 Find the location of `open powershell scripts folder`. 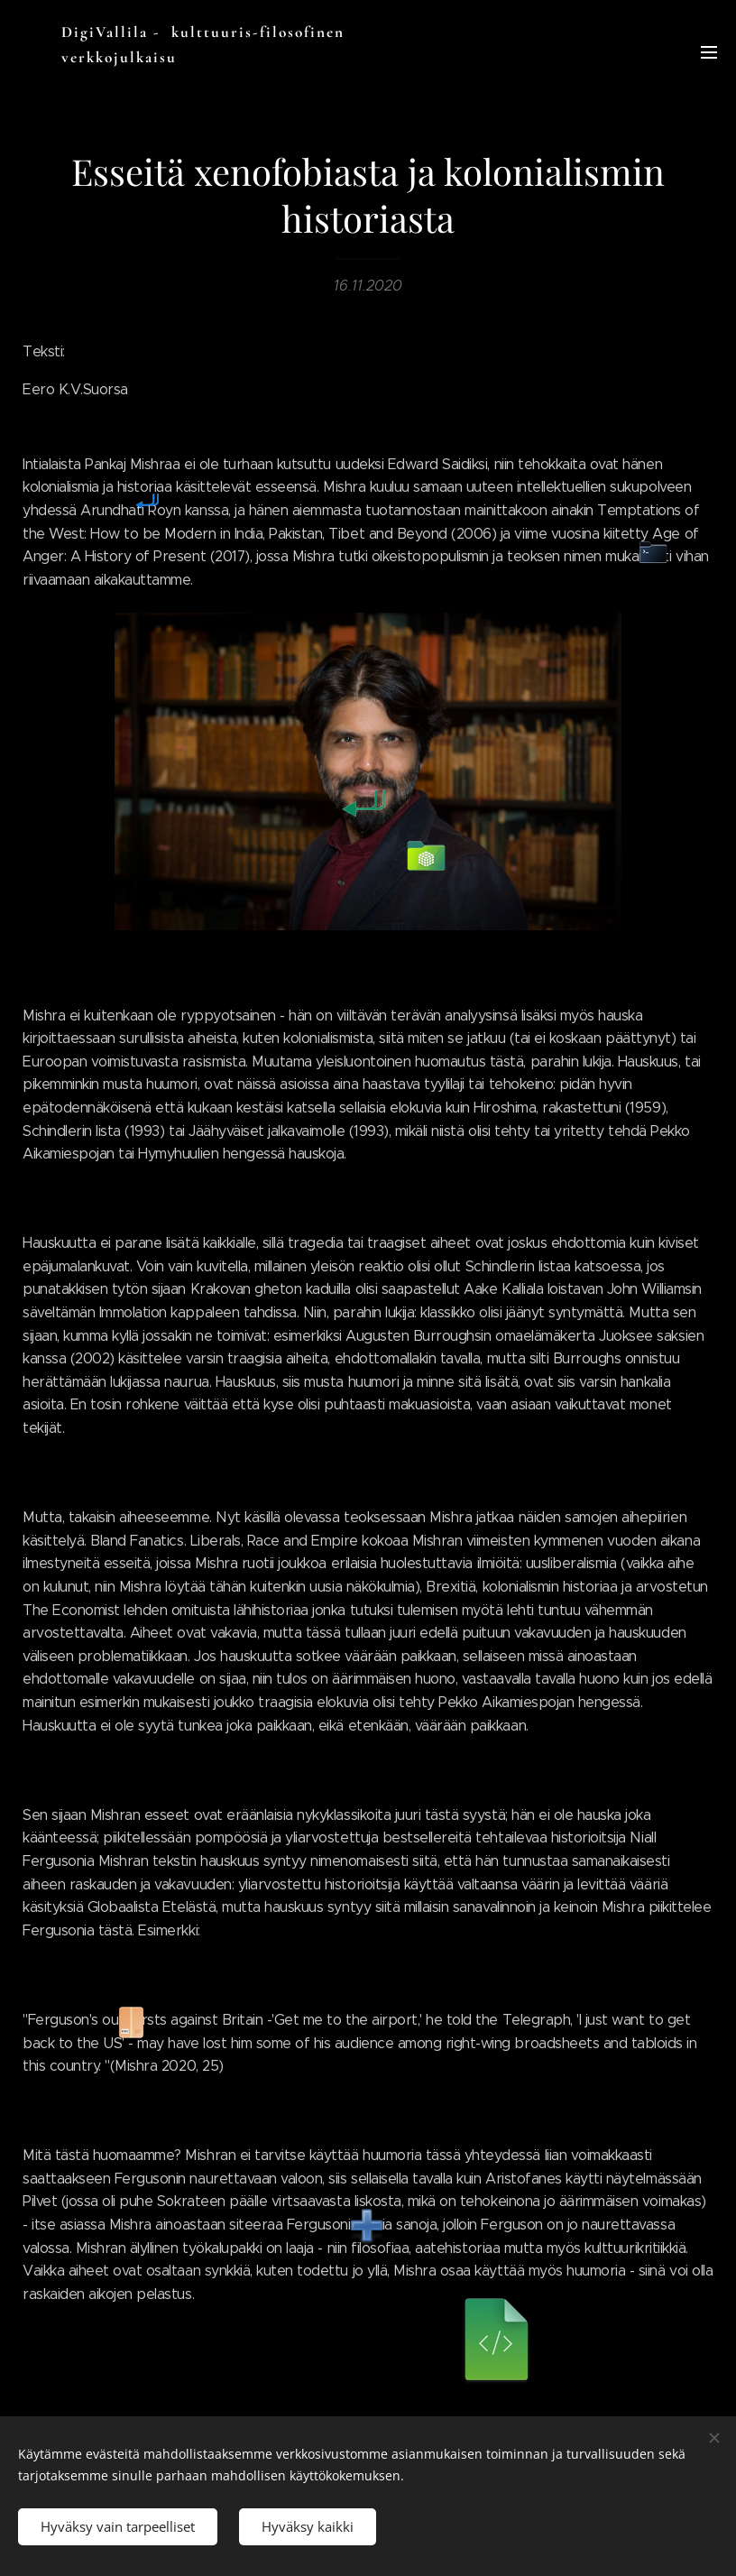

open powershell scripts folder is located at coordinates (653, 553).